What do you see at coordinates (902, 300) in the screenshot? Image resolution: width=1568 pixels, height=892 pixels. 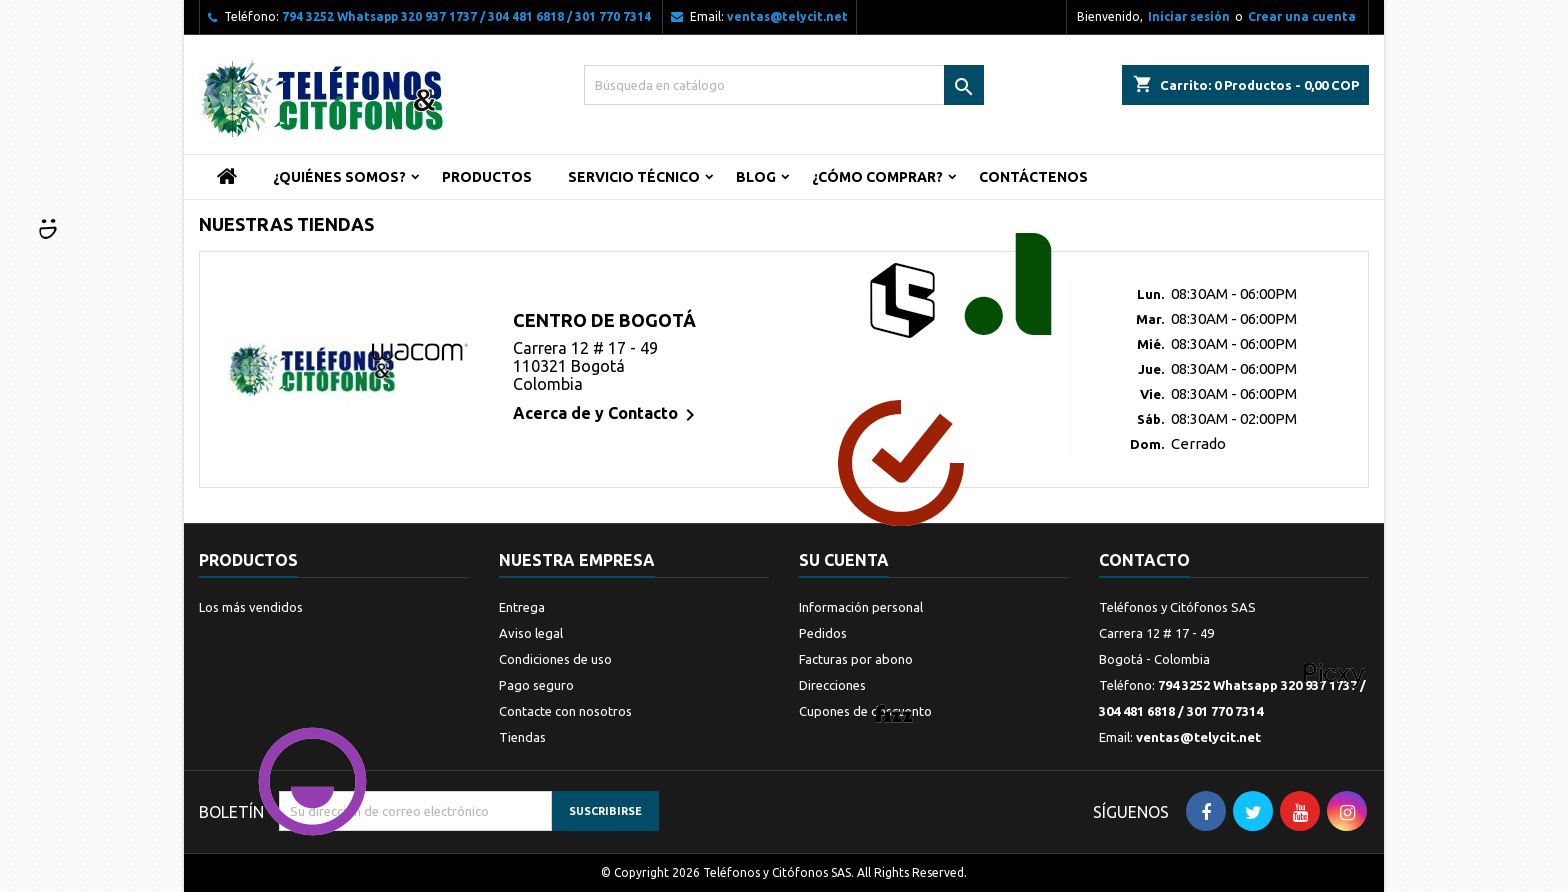 I see `loot crate subscription service logo` at bounding box center [902, 300].